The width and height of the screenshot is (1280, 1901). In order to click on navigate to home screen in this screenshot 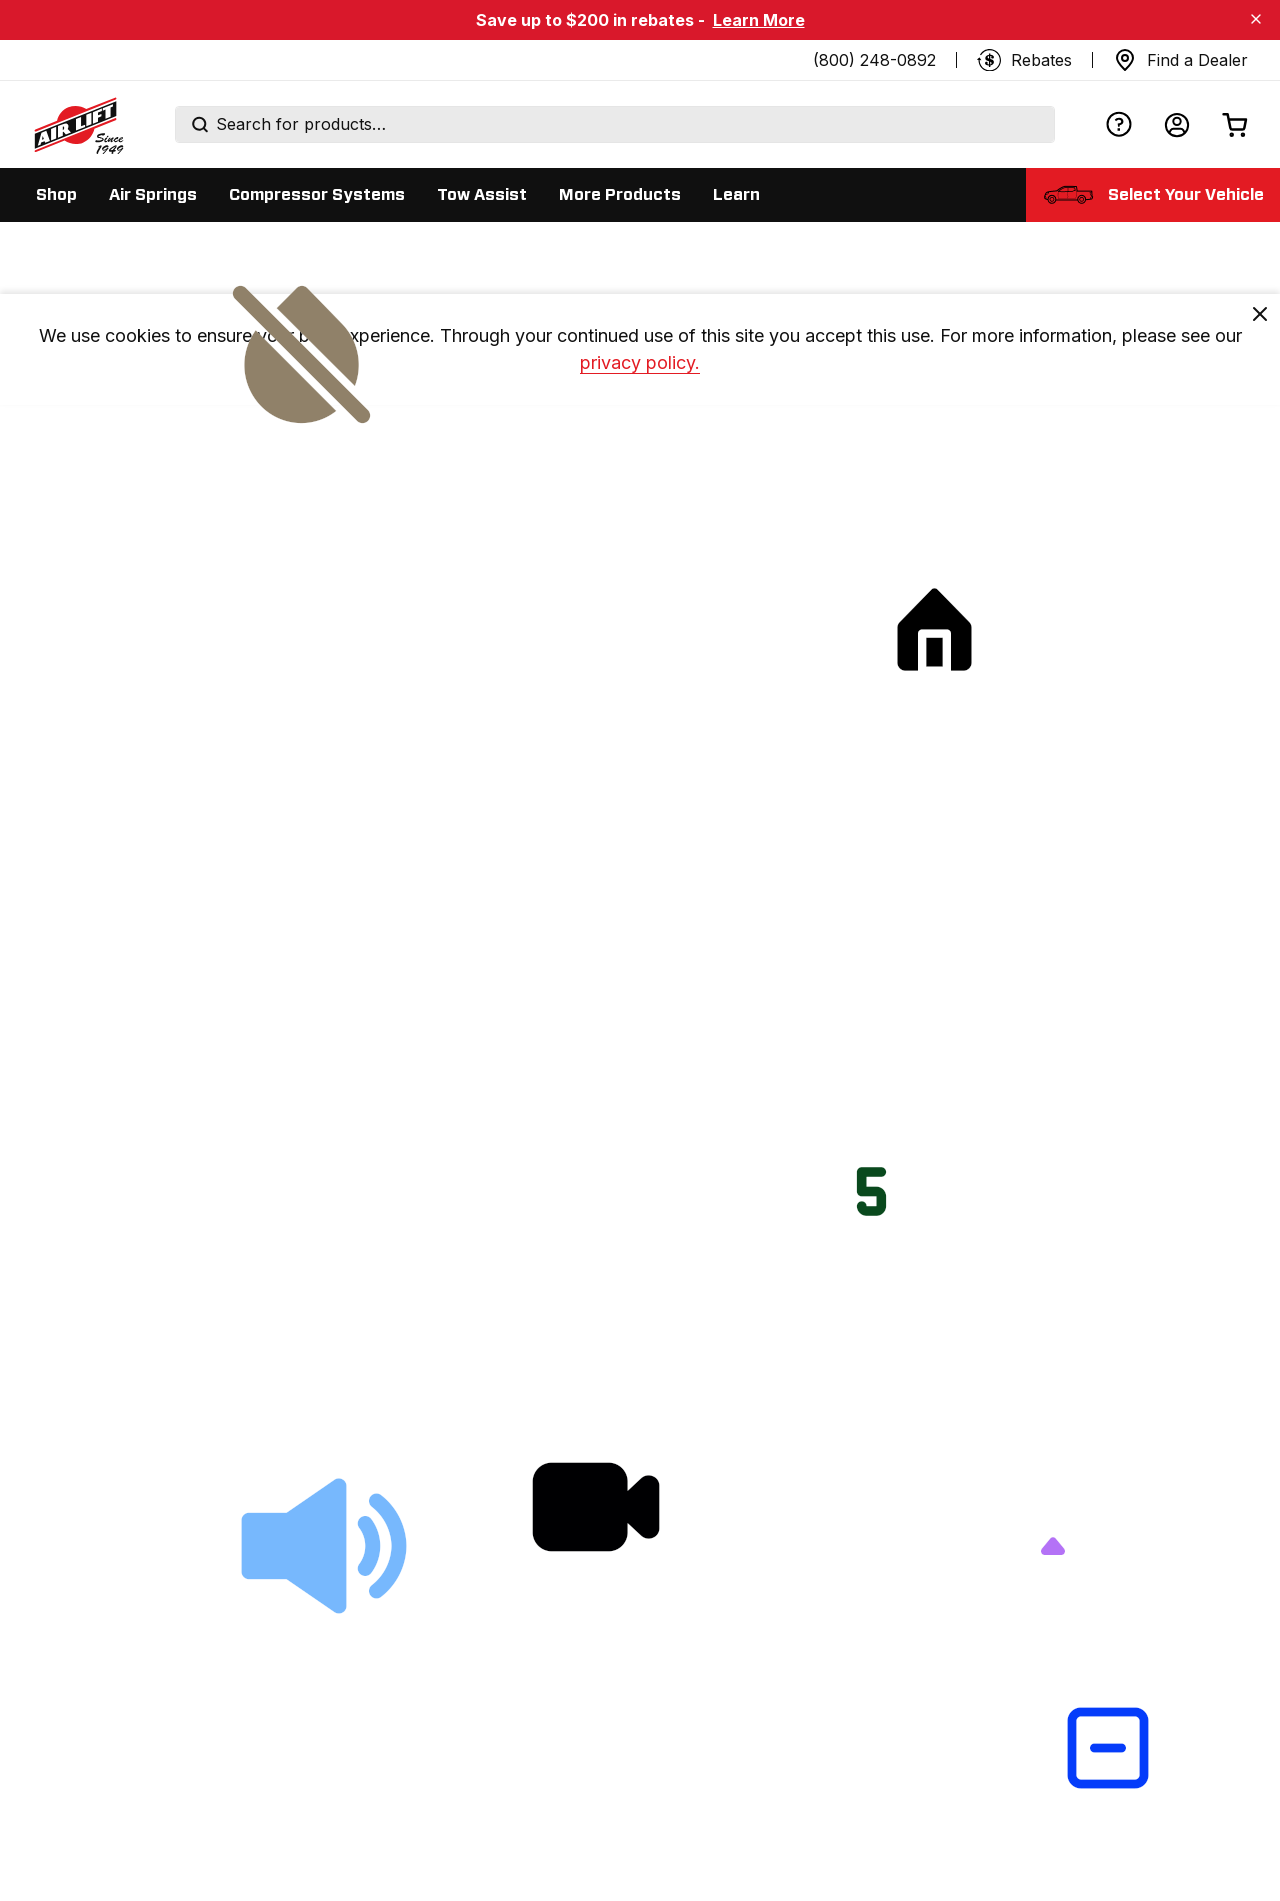, I will do `click(934, 629)`.